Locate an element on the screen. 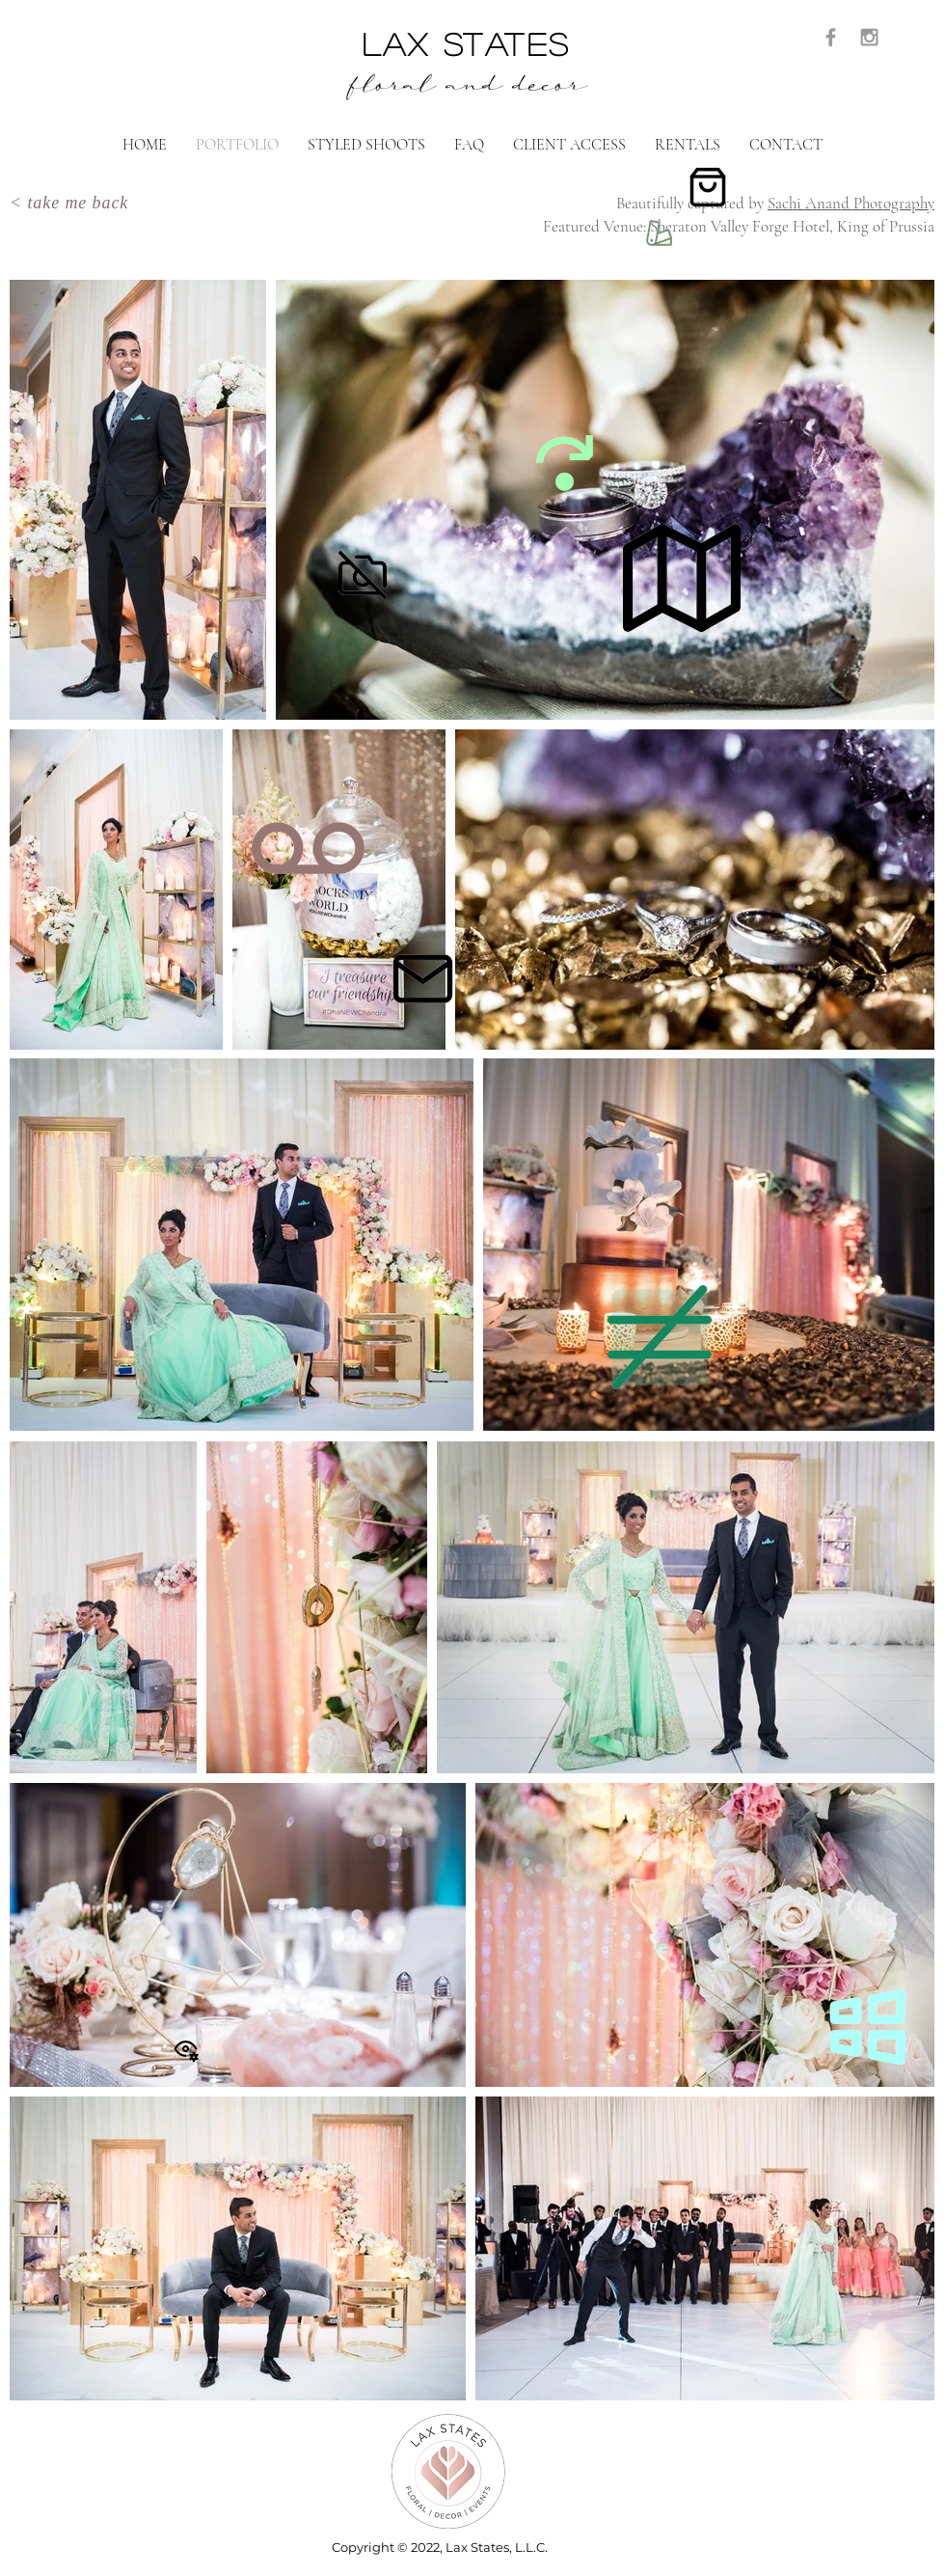  indicates values are not equal or matching is located at coordinates (660, 1337).